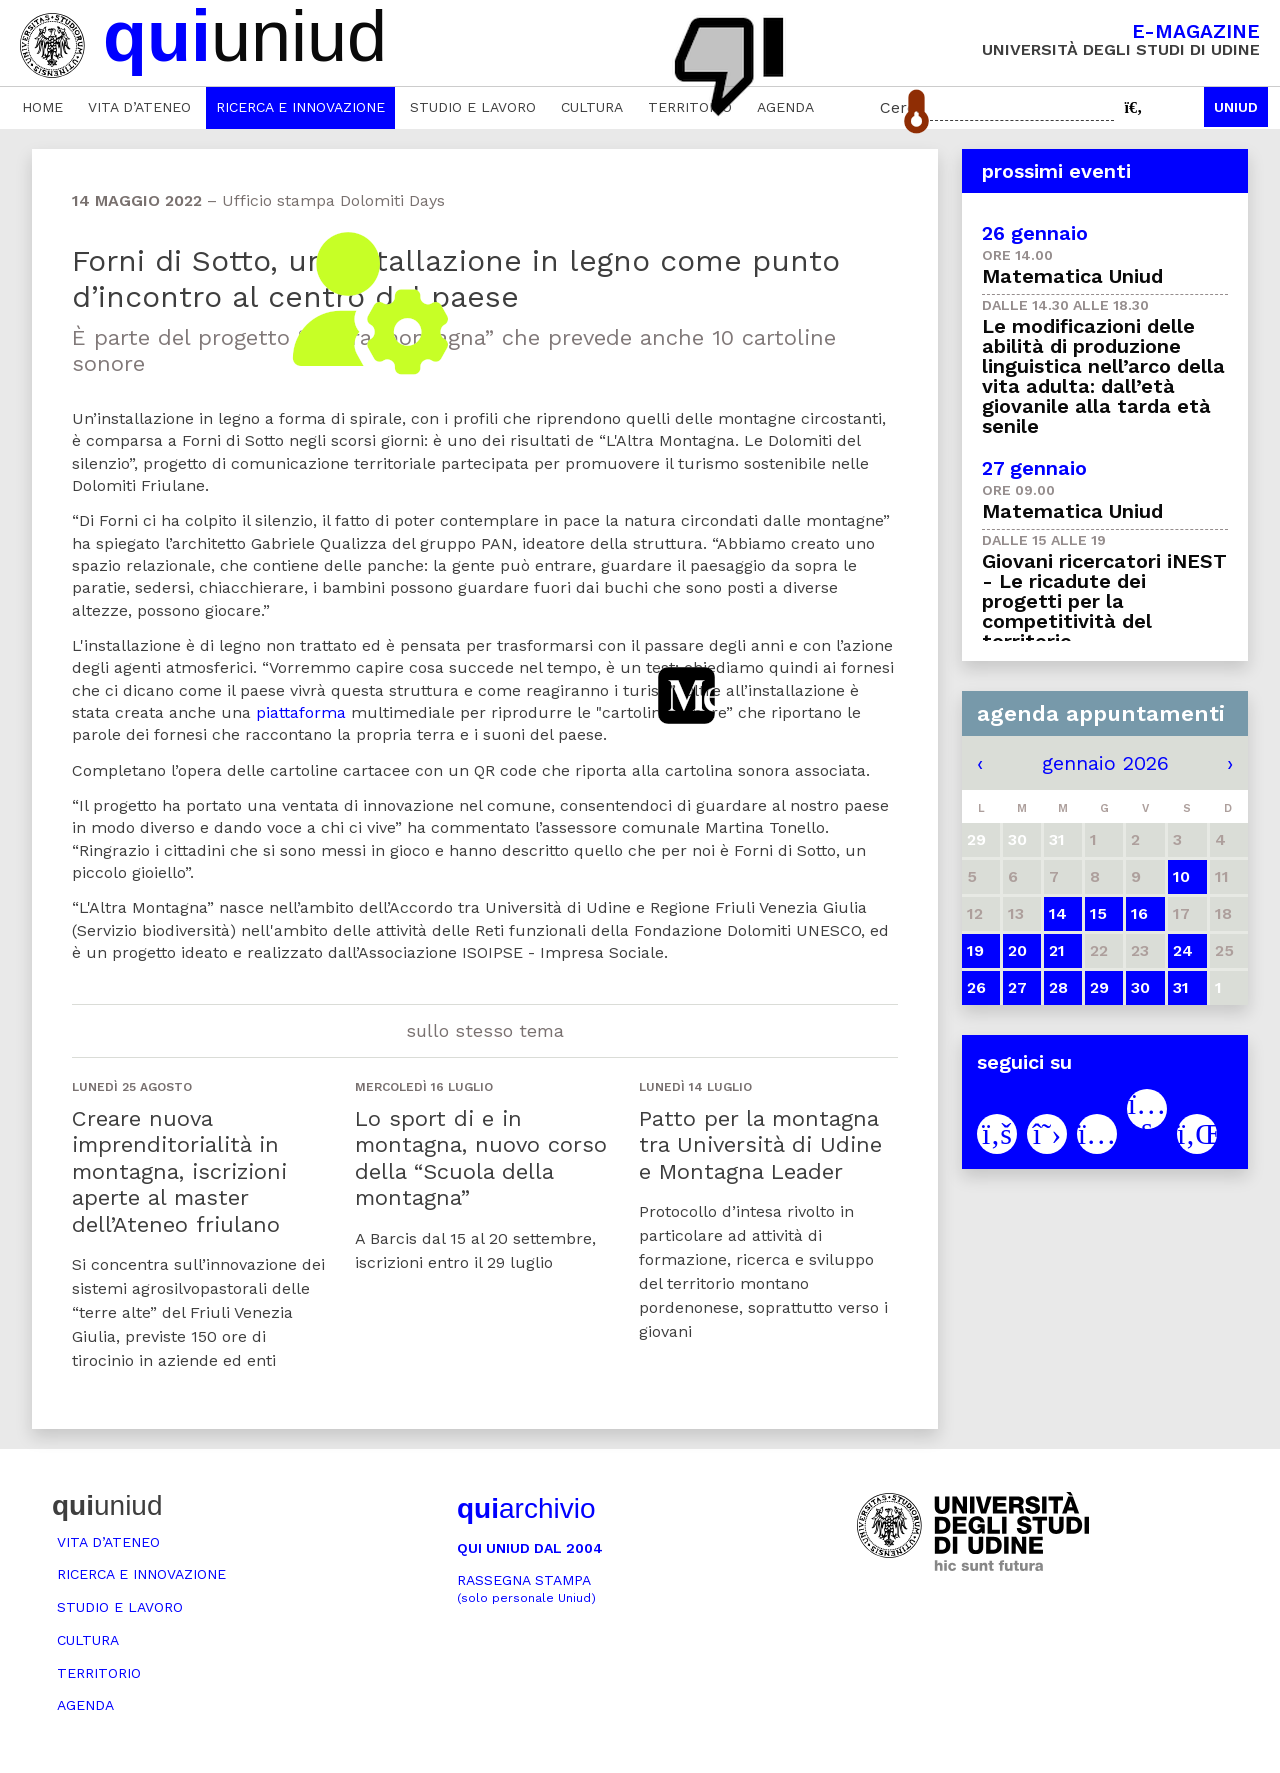 This screenshot has height=1773, width=1280. Describe the element at coordinates (365, 298) in the screenshot. I see `access user settings` at that location.